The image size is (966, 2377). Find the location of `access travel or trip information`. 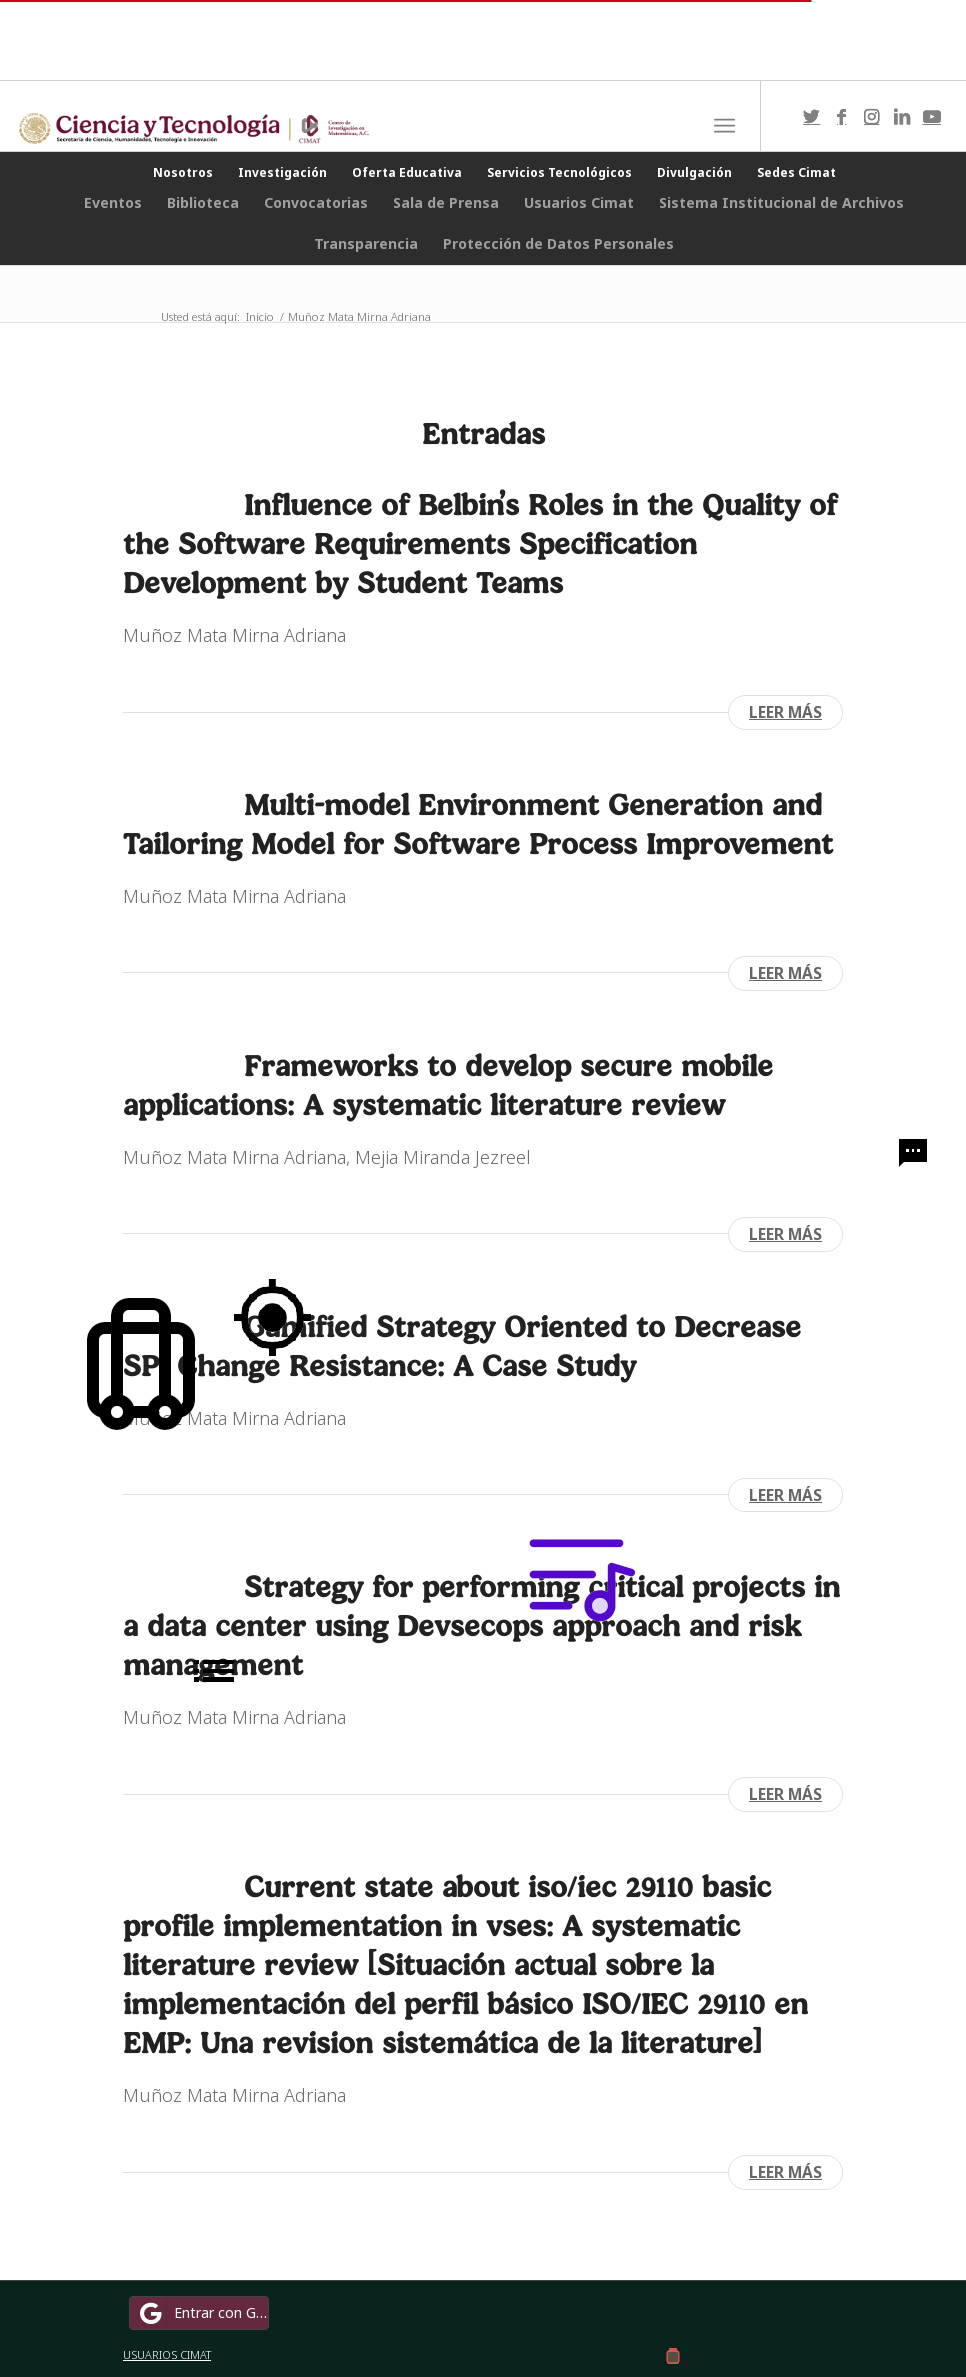

access travel or trip information is located at coordinates (141, 1364).